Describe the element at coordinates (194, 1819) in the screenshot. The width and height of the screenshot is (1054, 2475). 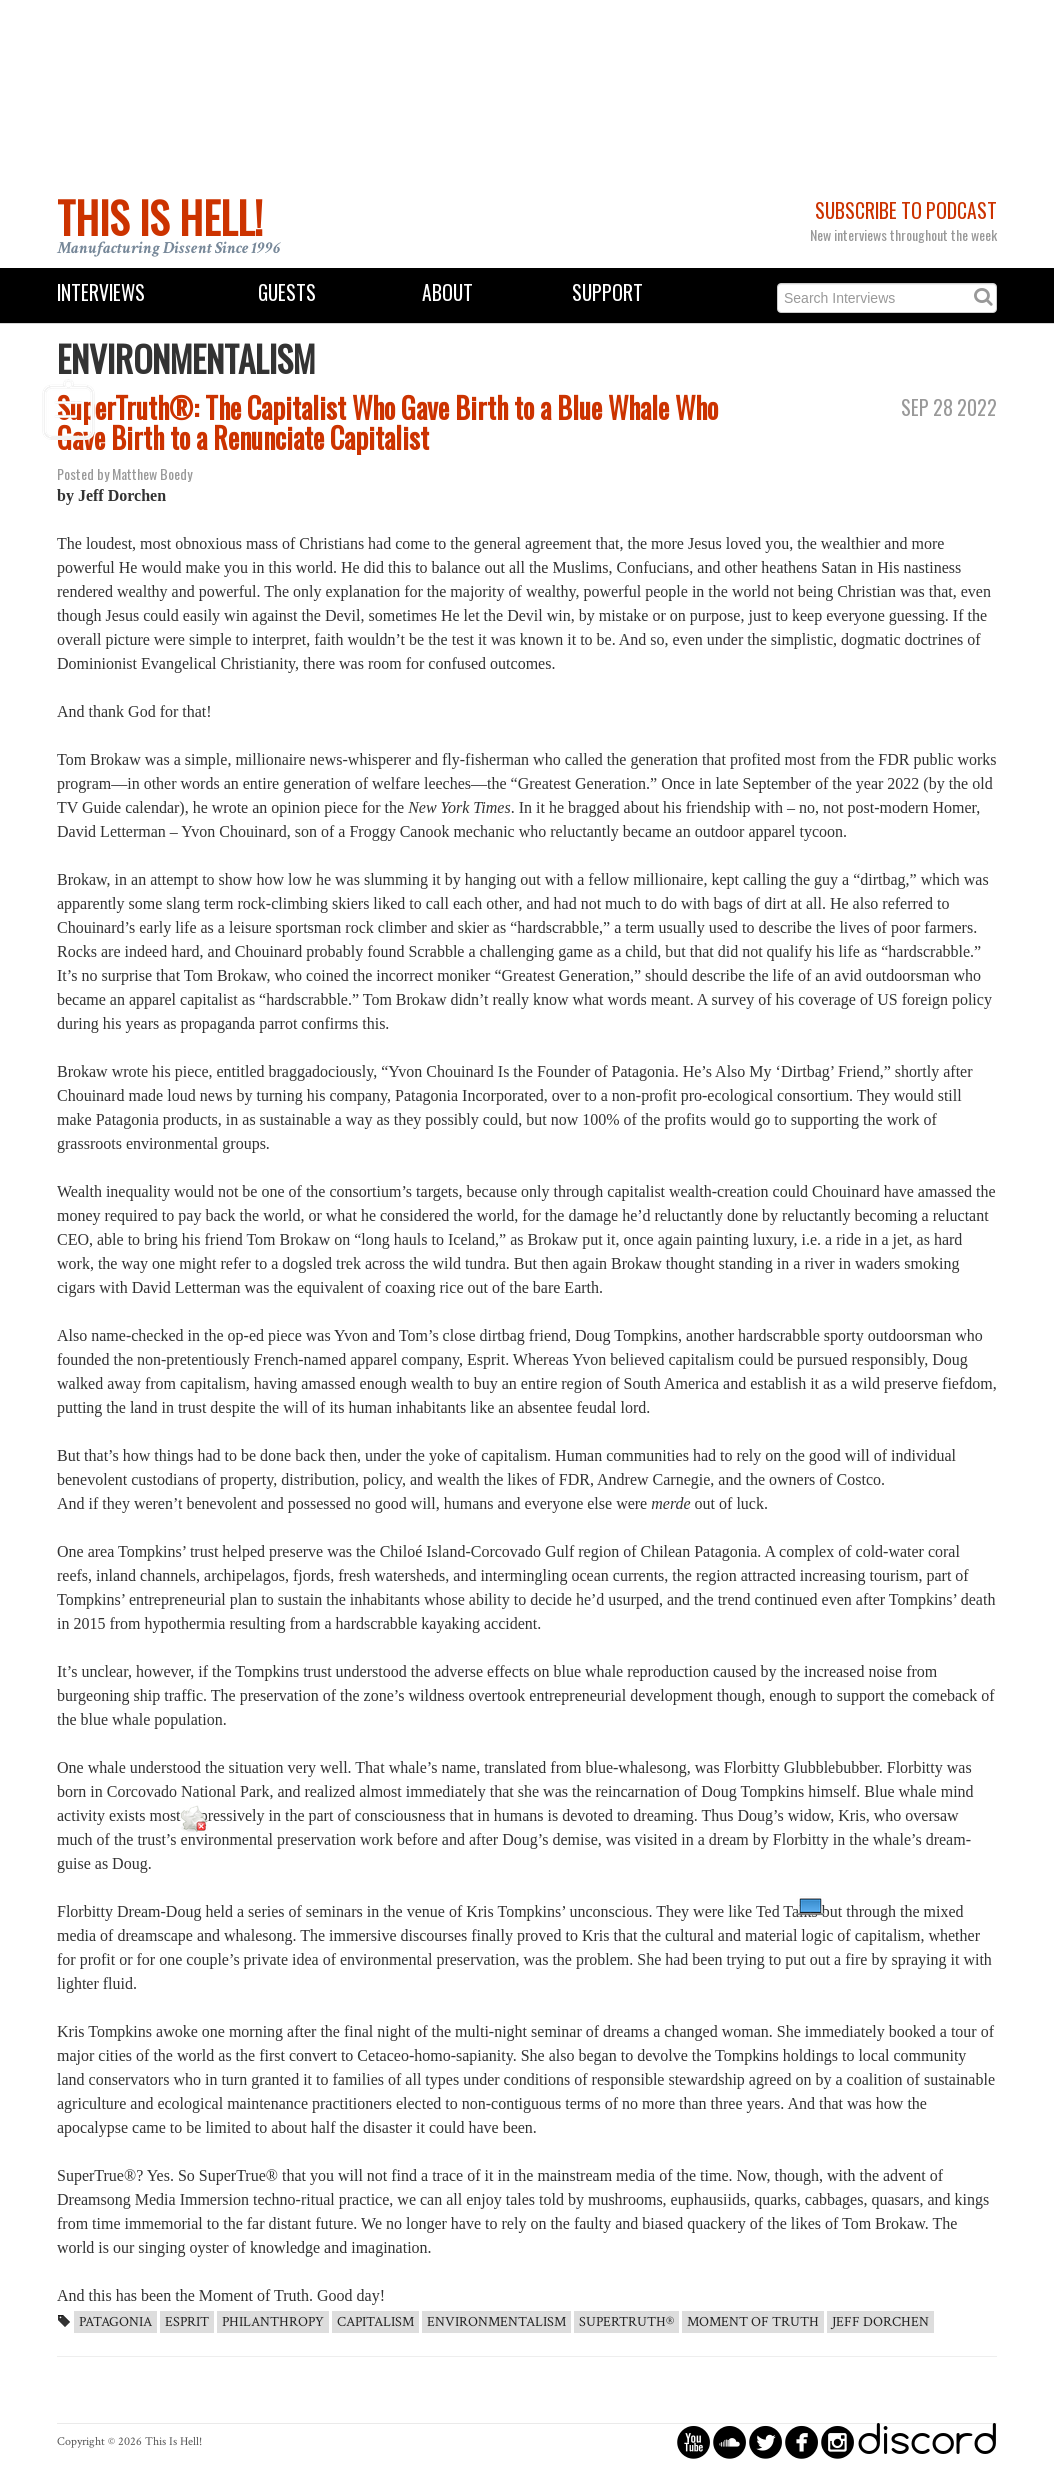
I see `mark email as not junk` at that location.